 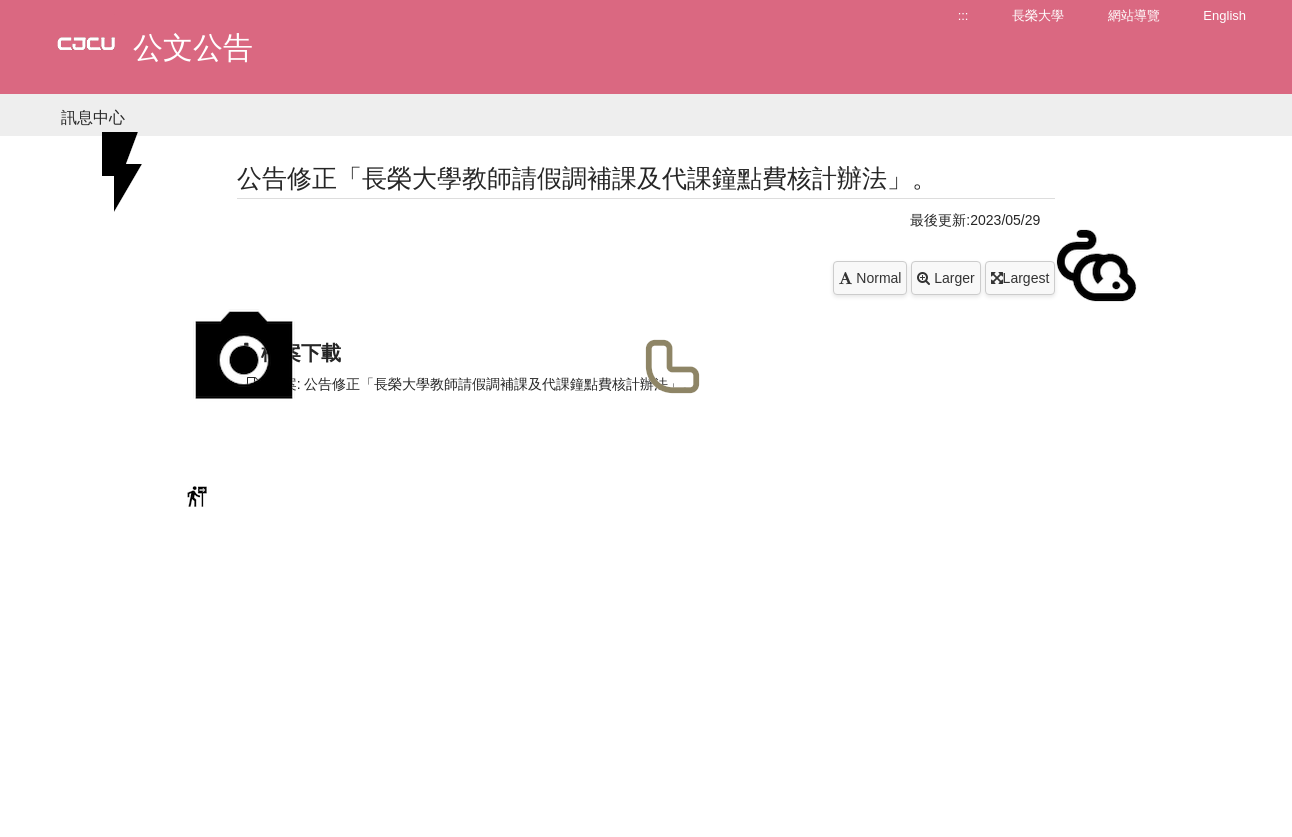 What do you see at coordinates (122, 172) in the screenshot?
I see `turn on camera flash` at bounding box center [122, 172].